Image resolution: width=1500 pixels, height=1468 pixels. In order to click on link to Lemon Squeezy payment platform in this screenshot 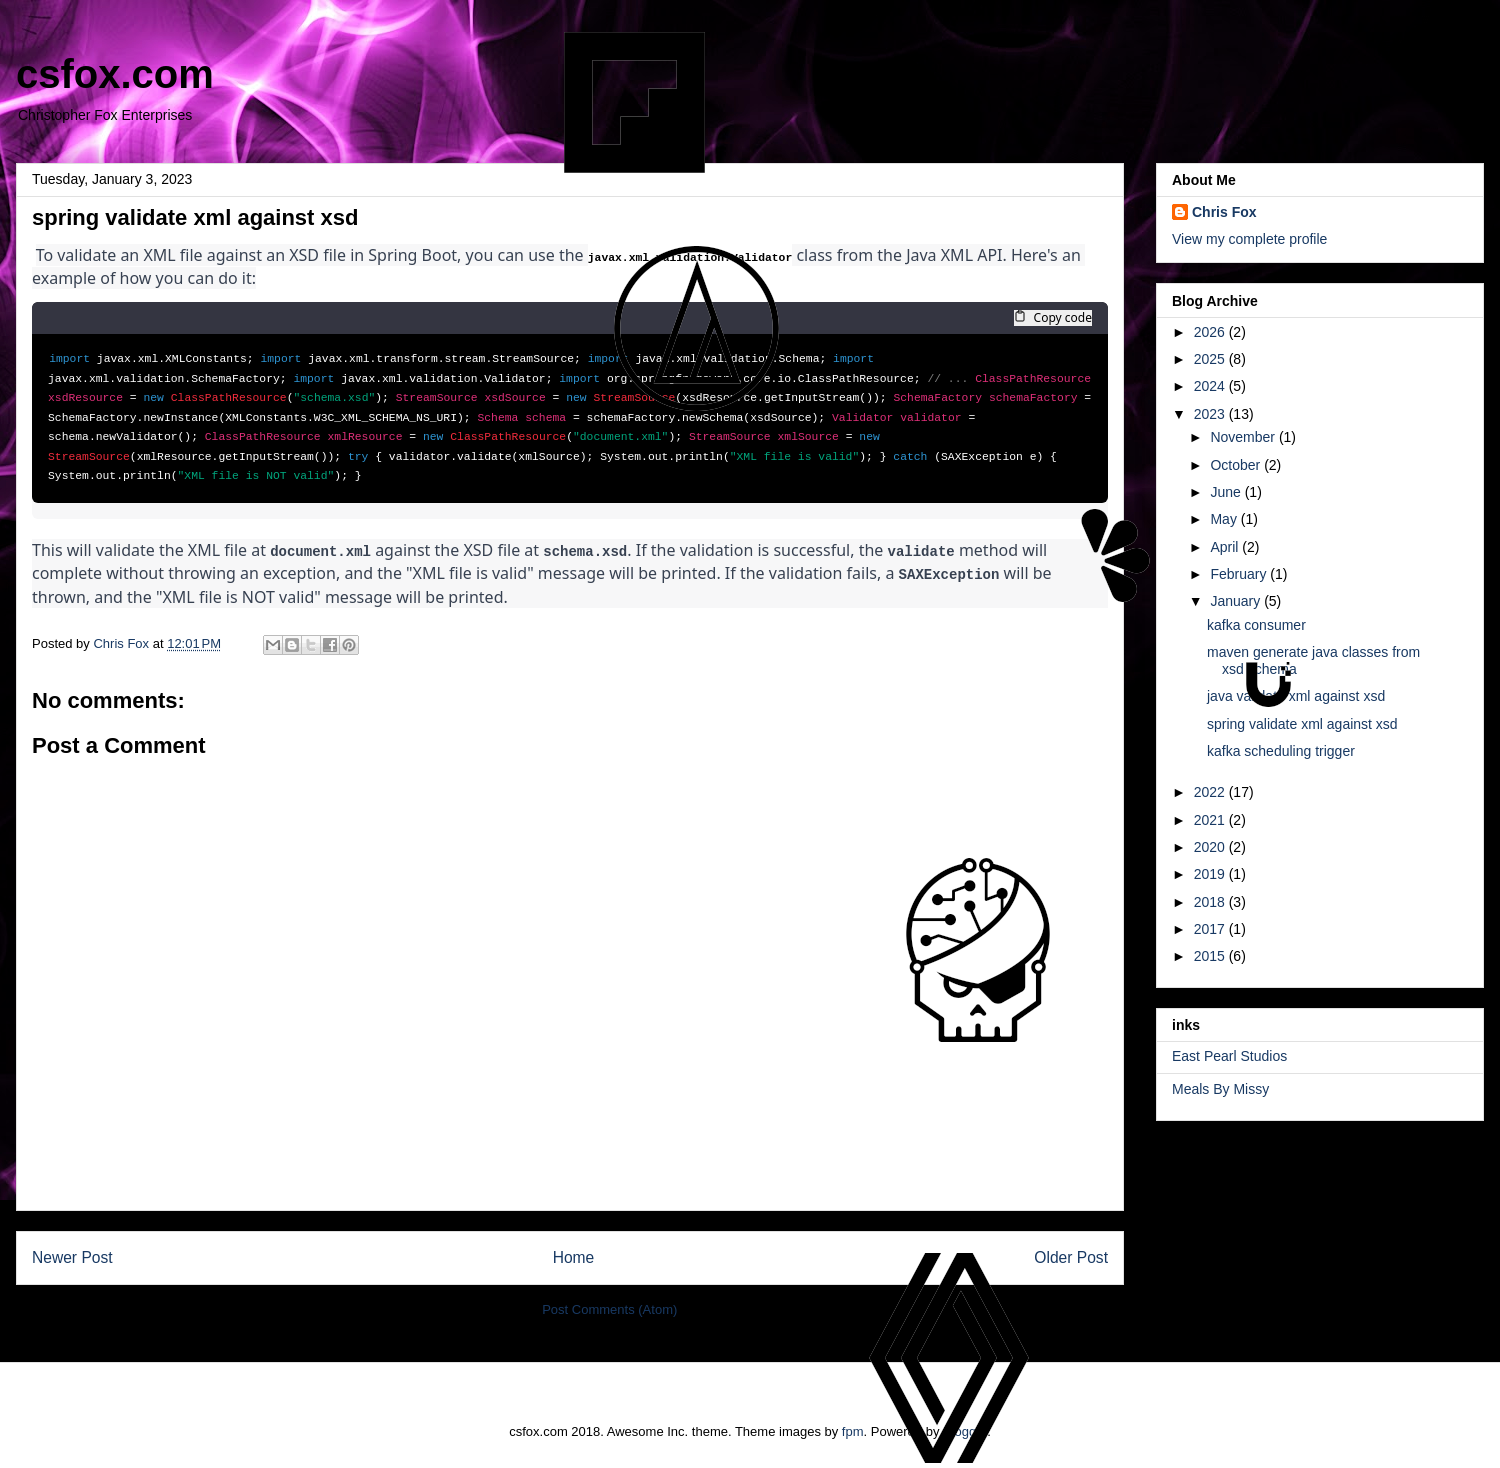, I will do `click(1115, 555)`.